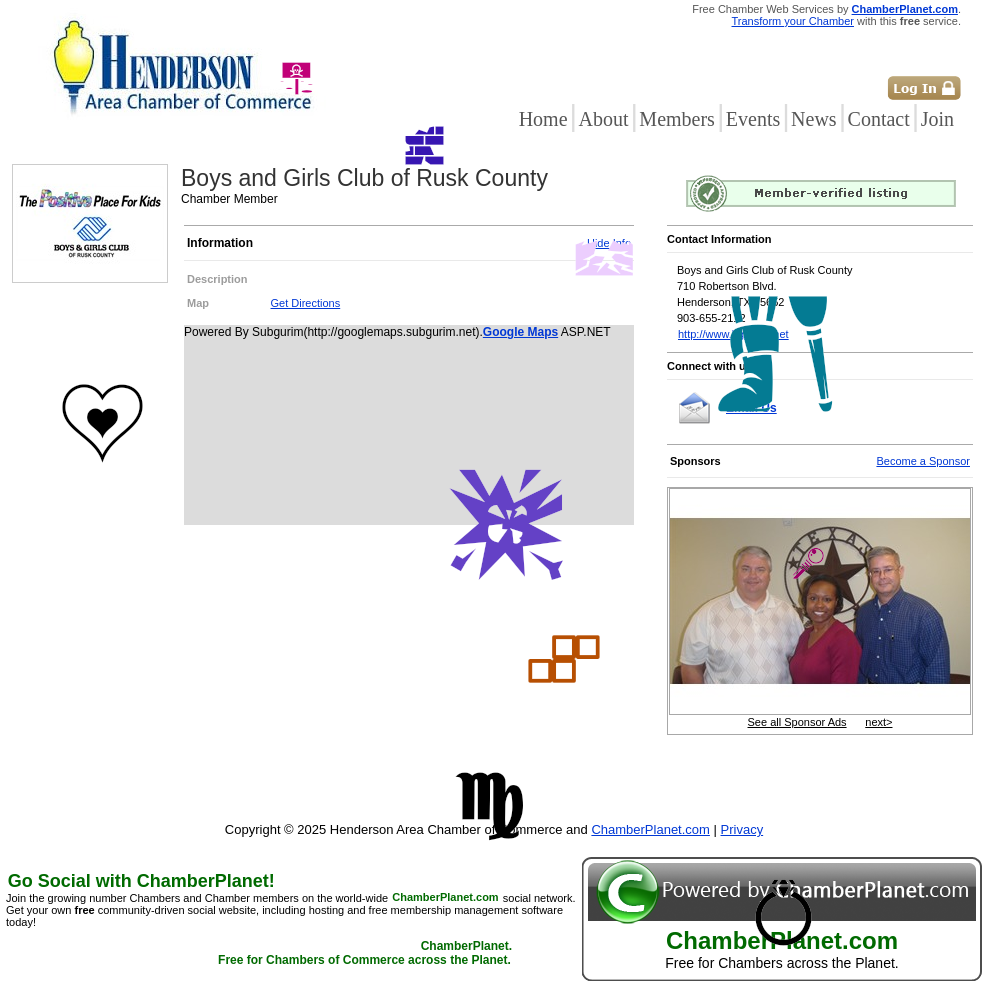 This screenshot has width=988, height=981. Describe the element at coordinates (489, 806) in the screenshot. I see `indicates virgo zodiac sign` at that location.